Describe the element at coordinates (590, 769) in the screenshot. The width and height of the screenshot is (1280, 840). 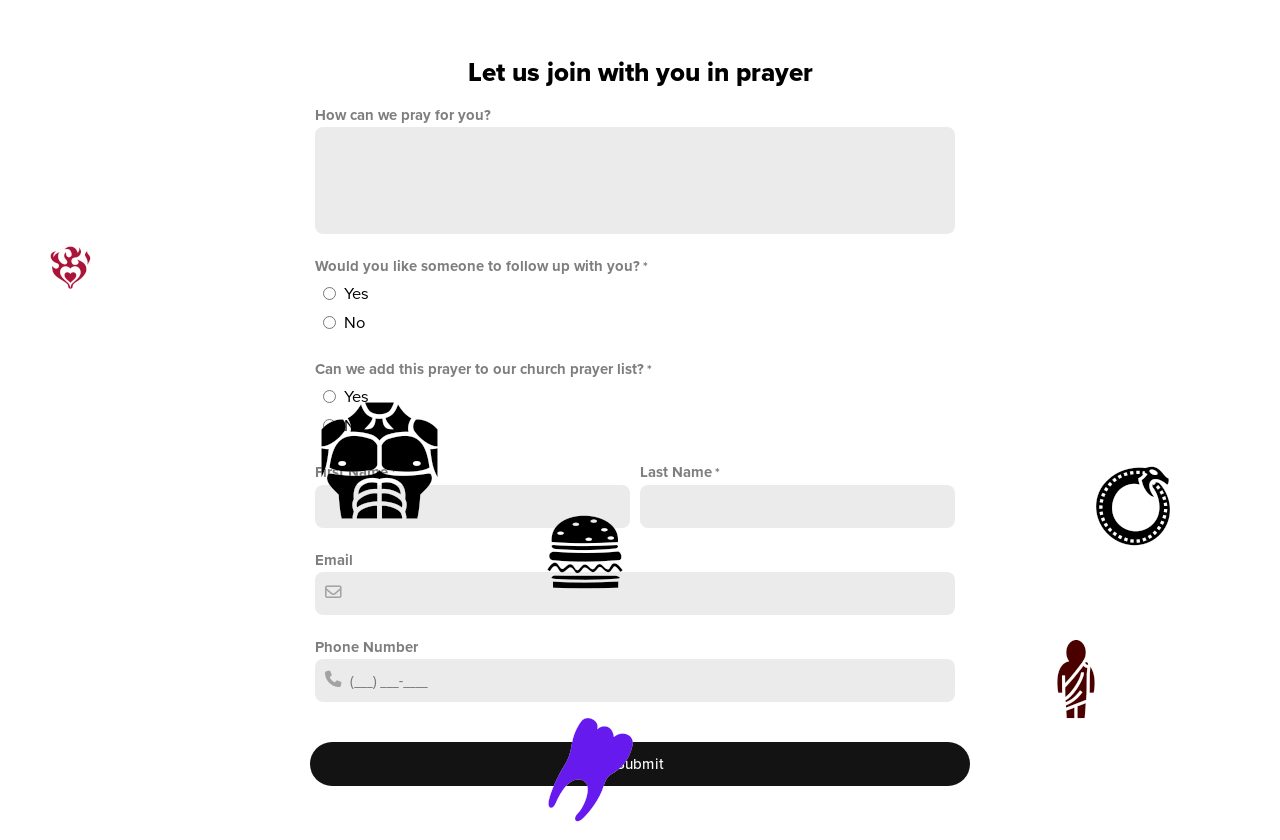
I see `access dental health information` at that location.